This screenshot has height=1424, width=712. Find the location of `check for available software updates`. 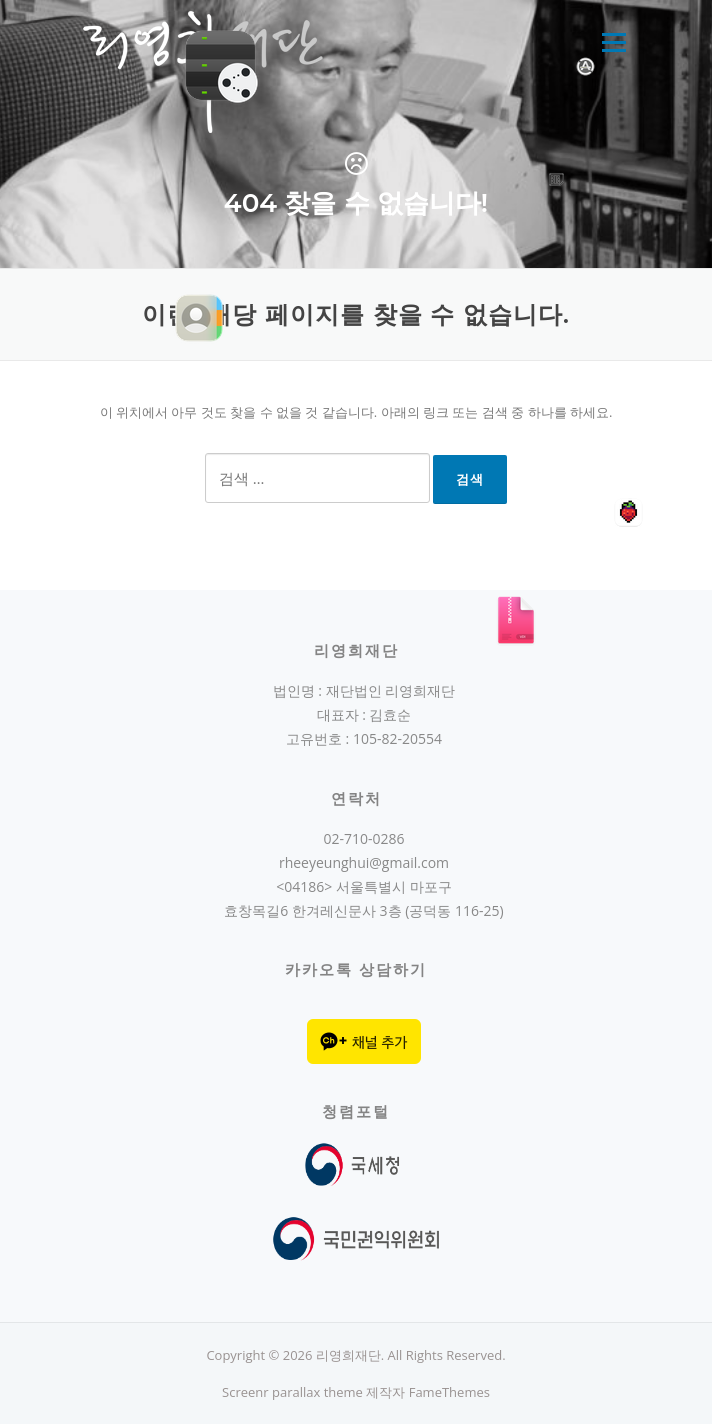

check for available software updates is located at coordinates (585, 66).